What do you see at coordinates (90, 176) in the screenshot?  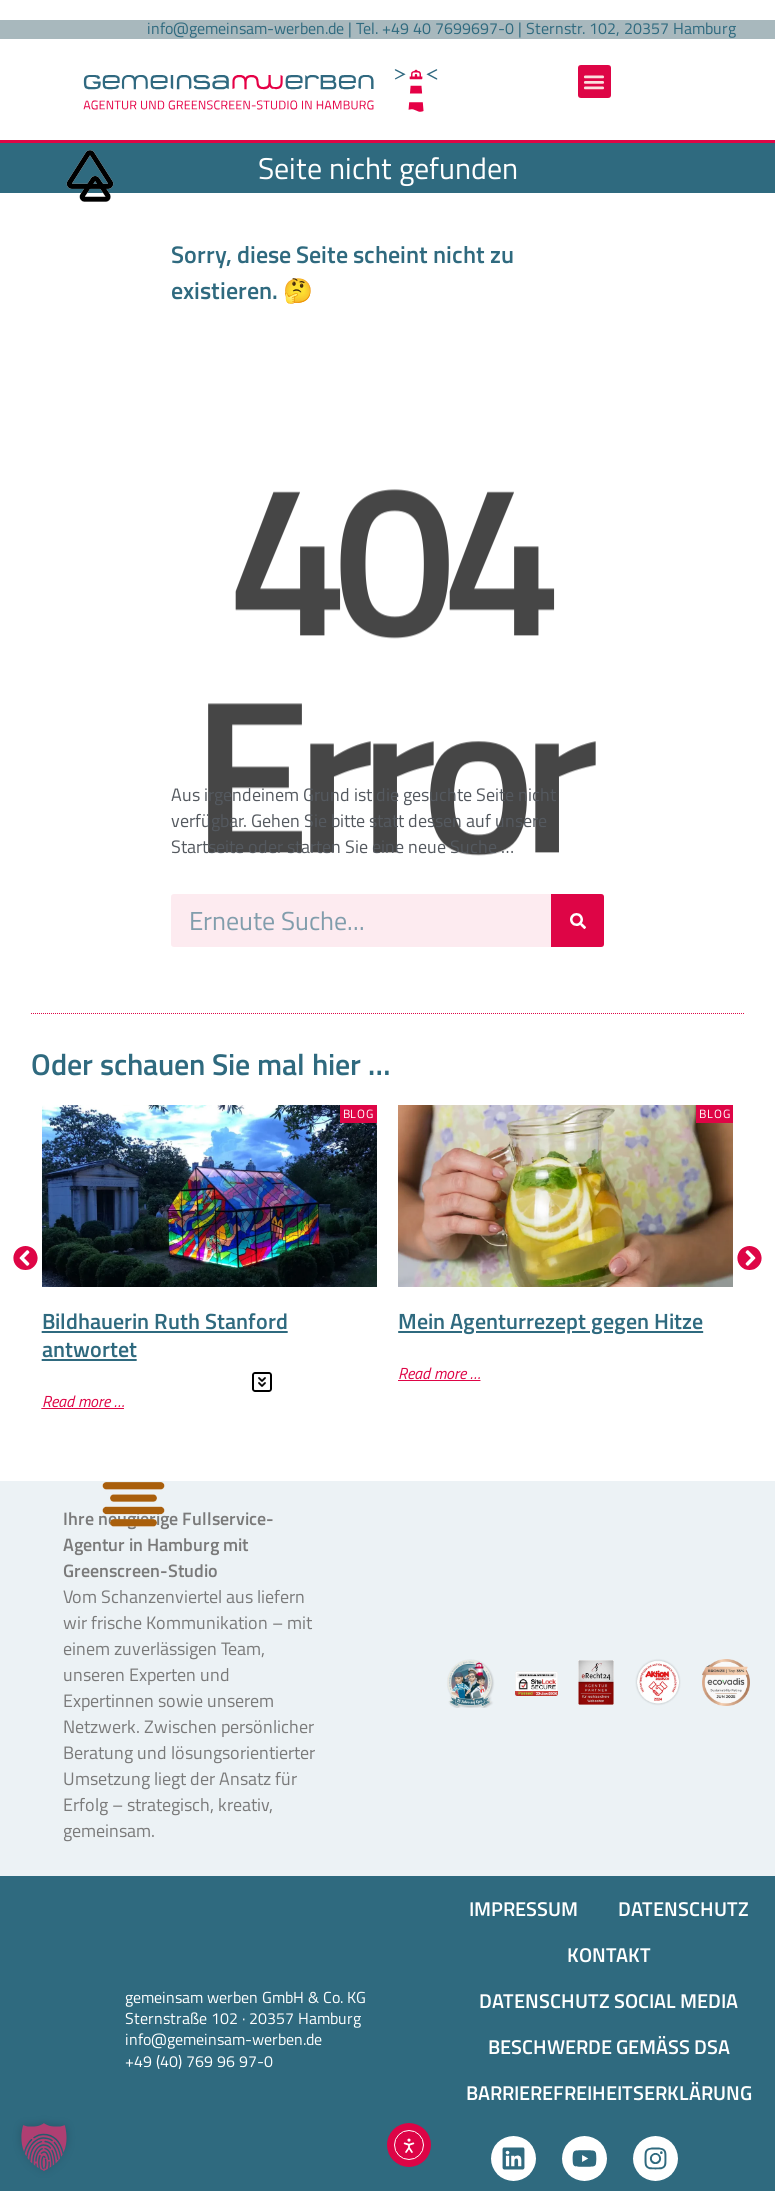 I see `navigate to previous or parent level` at bounding box center [90, 176].